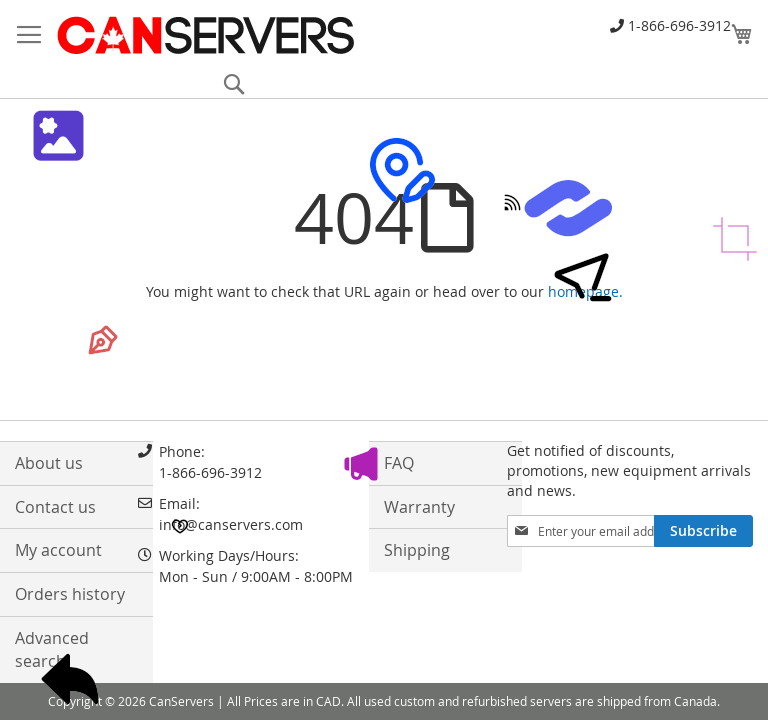  Describe the element at coordinates (70, 679) in the screenshot. I see `undo the last action` at that location.